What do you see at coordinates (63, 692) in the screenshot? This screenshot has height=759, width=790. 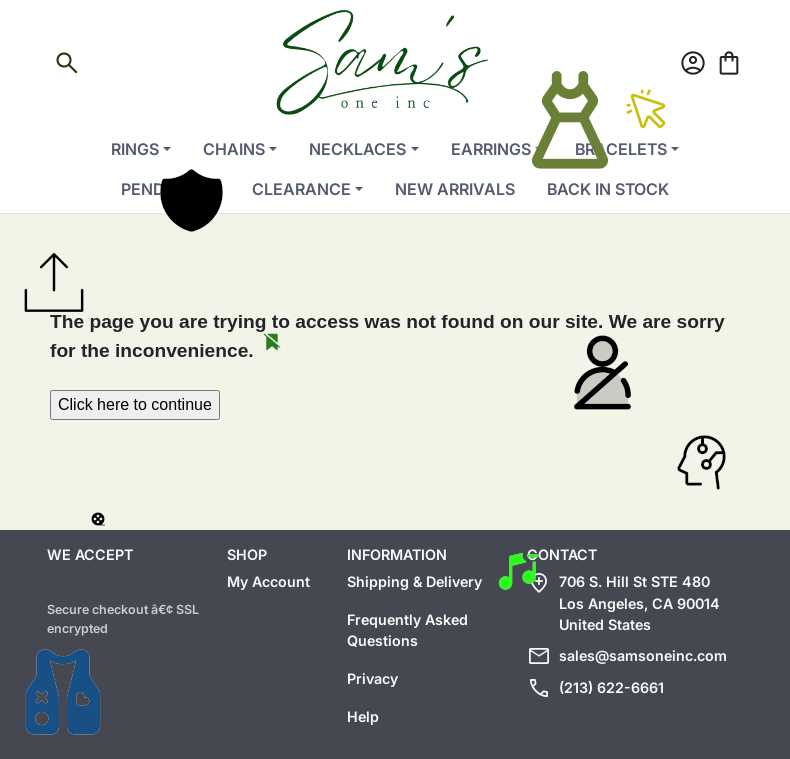 I see `safety vest or protective gear settings` at bounding box center [63, 692].